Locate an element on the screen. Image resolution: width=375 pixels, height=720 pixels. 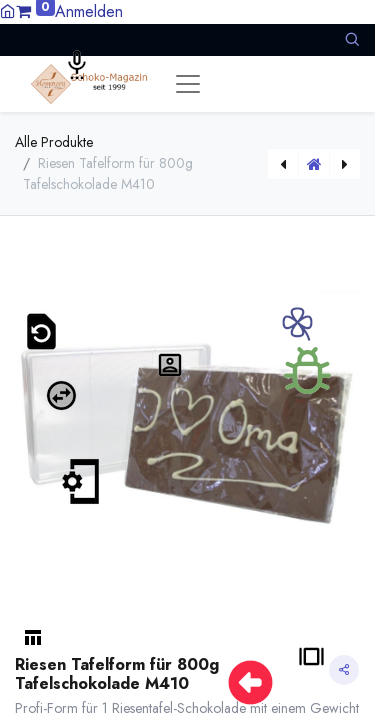
start a slideshow presentation is located at coordinates (311, 656).